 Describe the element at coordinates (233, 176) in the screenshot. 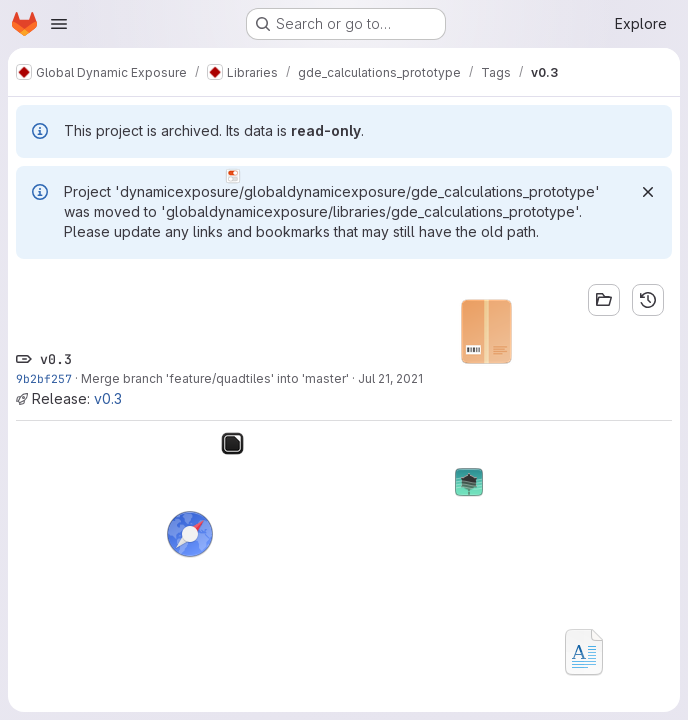

I see `open gnome tweaks application` at that location.